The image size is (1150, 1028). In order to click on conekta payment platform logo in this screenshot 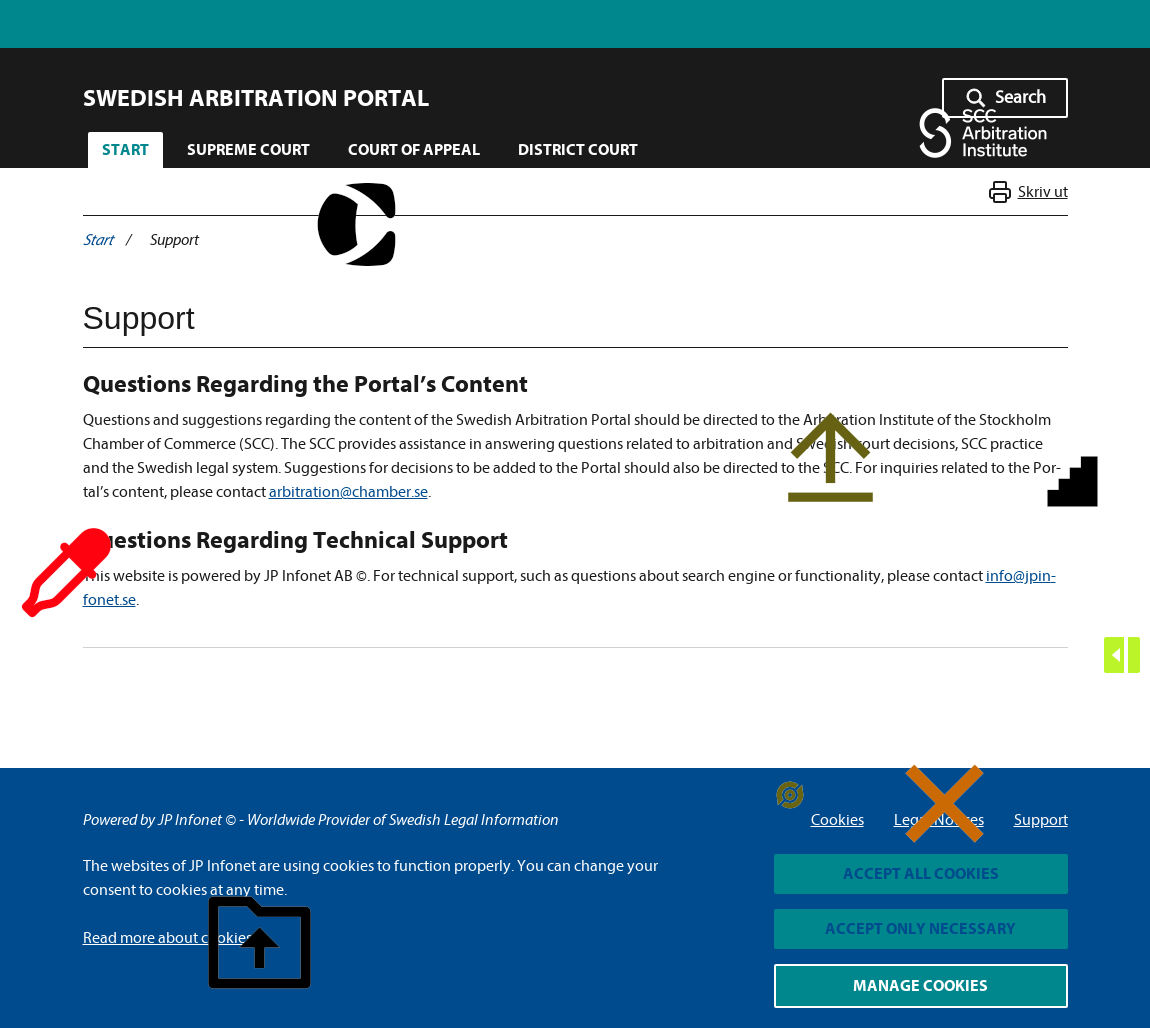, I will do `click(356, 224)`.